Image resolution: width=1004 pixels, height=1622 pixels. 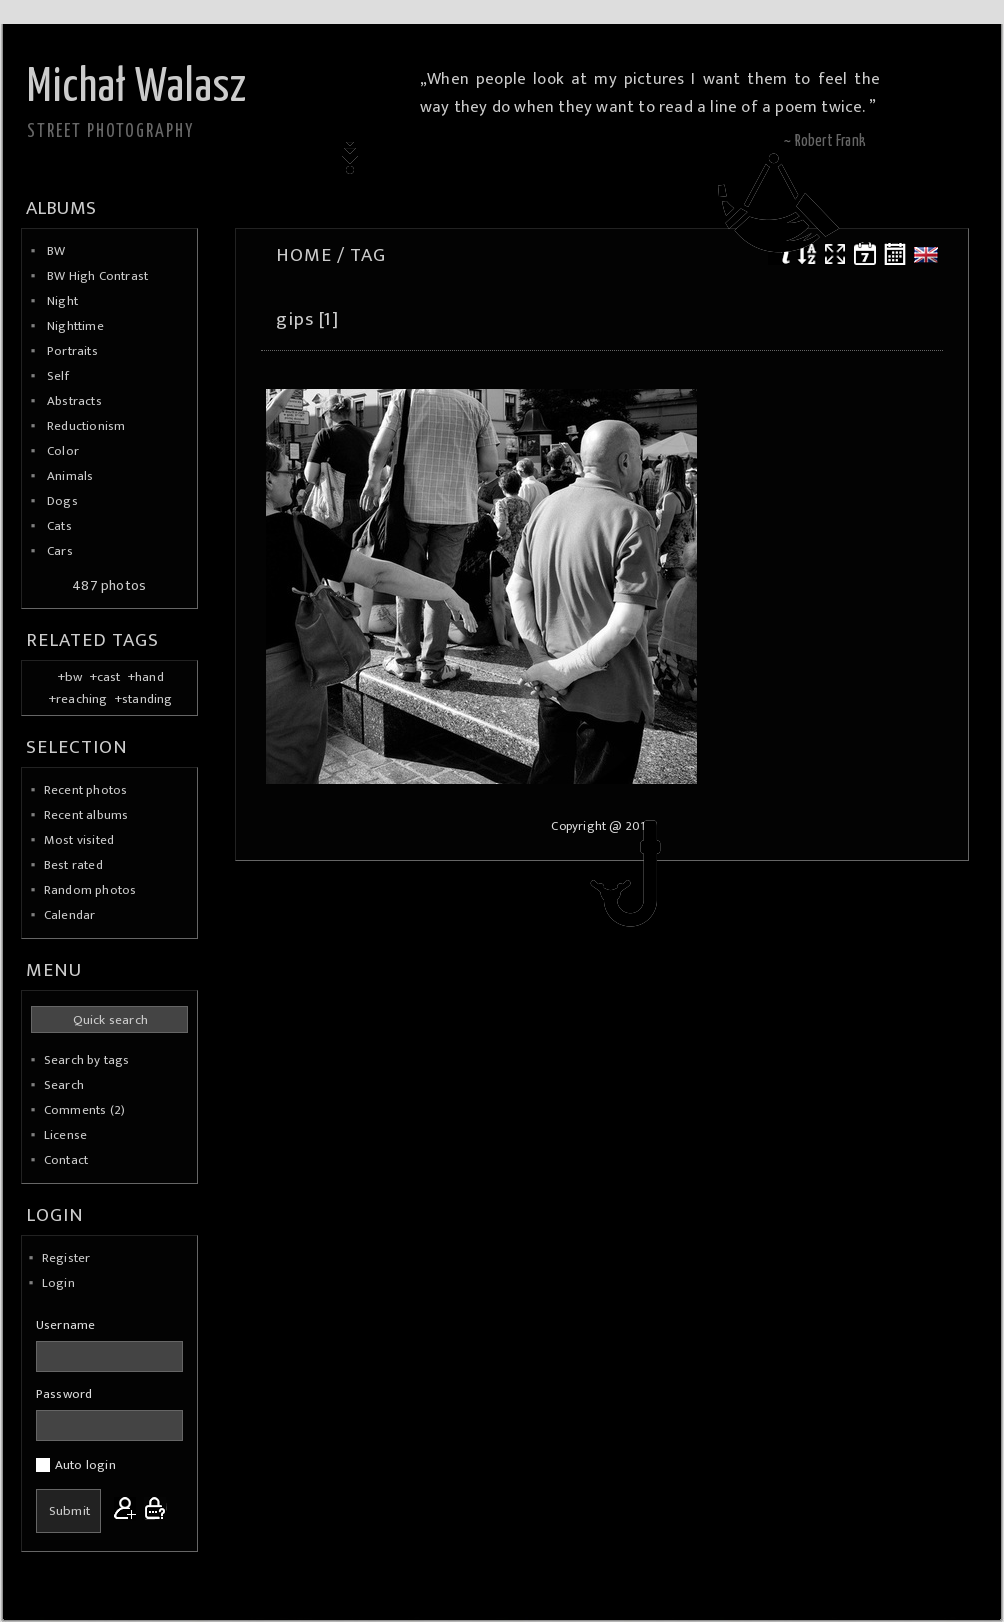 What do you see at coordinates (350, 158) in the screenshot?
I see `pounce or quick attack action in a game` at bounding box center [350, 158].